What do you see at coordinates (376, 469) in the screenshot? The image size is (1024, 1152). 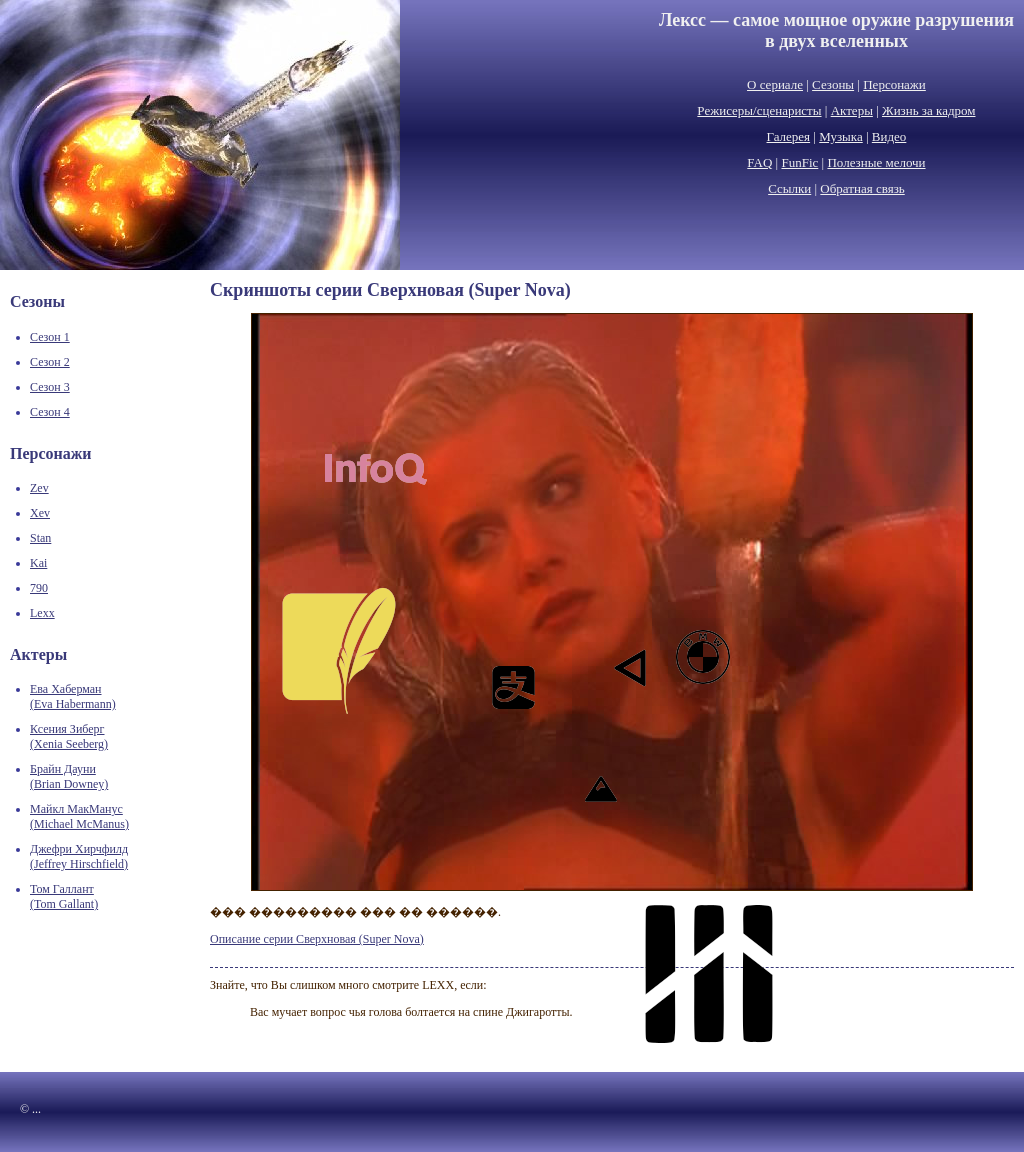 I see `visit the InfoQ website` at bounding box center [376, 469].